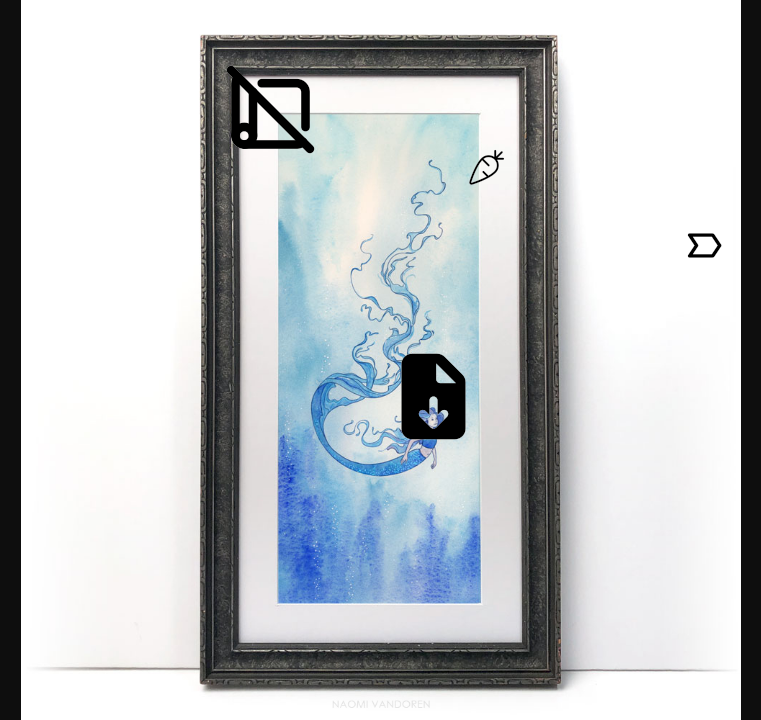  I want to click on download file, so click(433, 396).